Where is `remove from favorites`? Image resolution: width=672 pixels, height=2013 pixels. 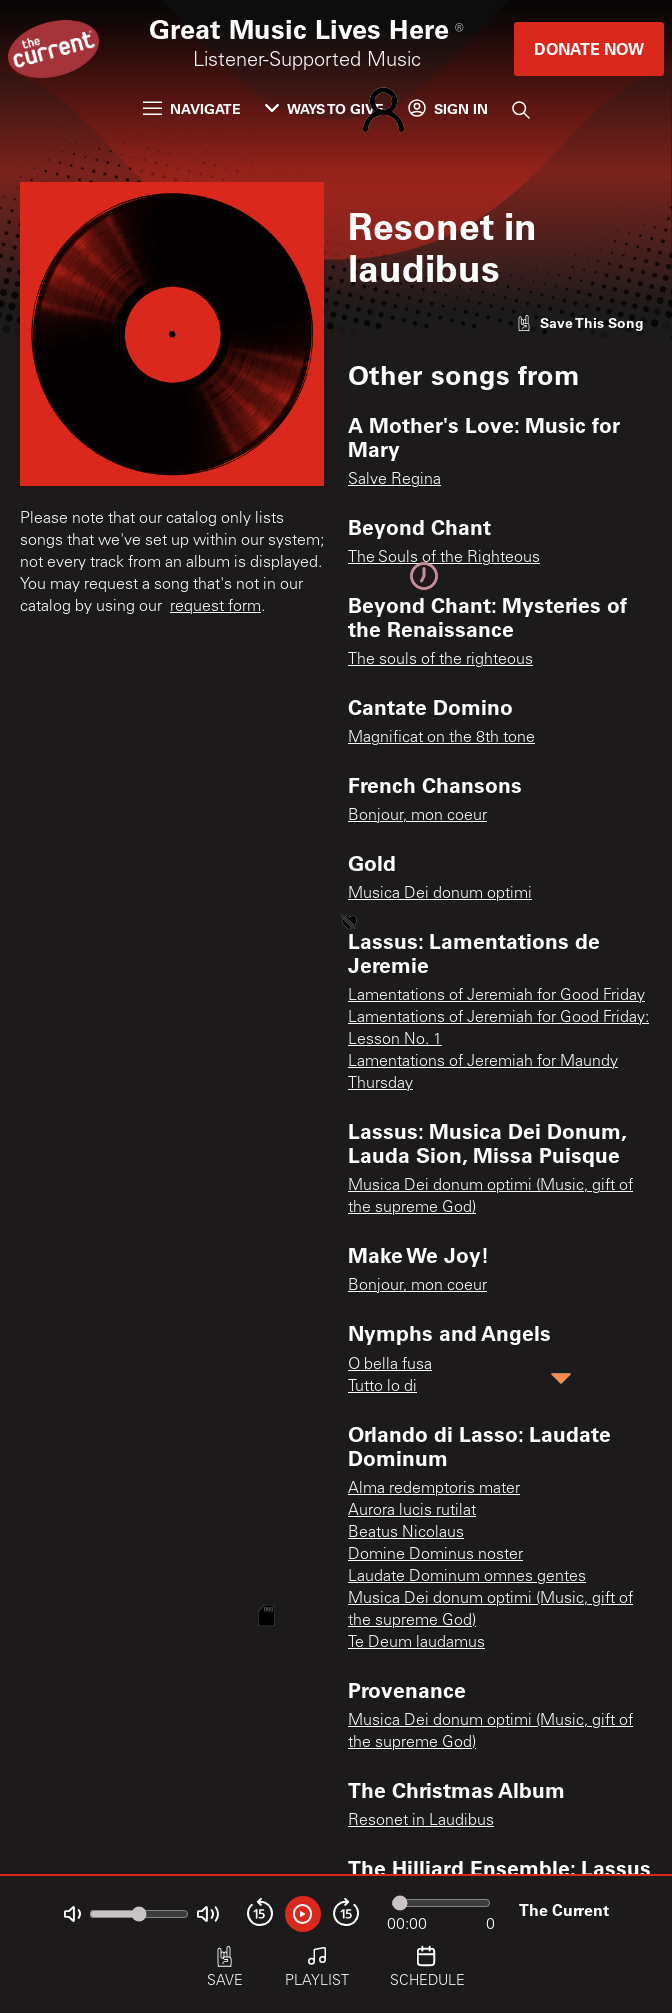 remove from favorites is located at coordinates (349, 922).